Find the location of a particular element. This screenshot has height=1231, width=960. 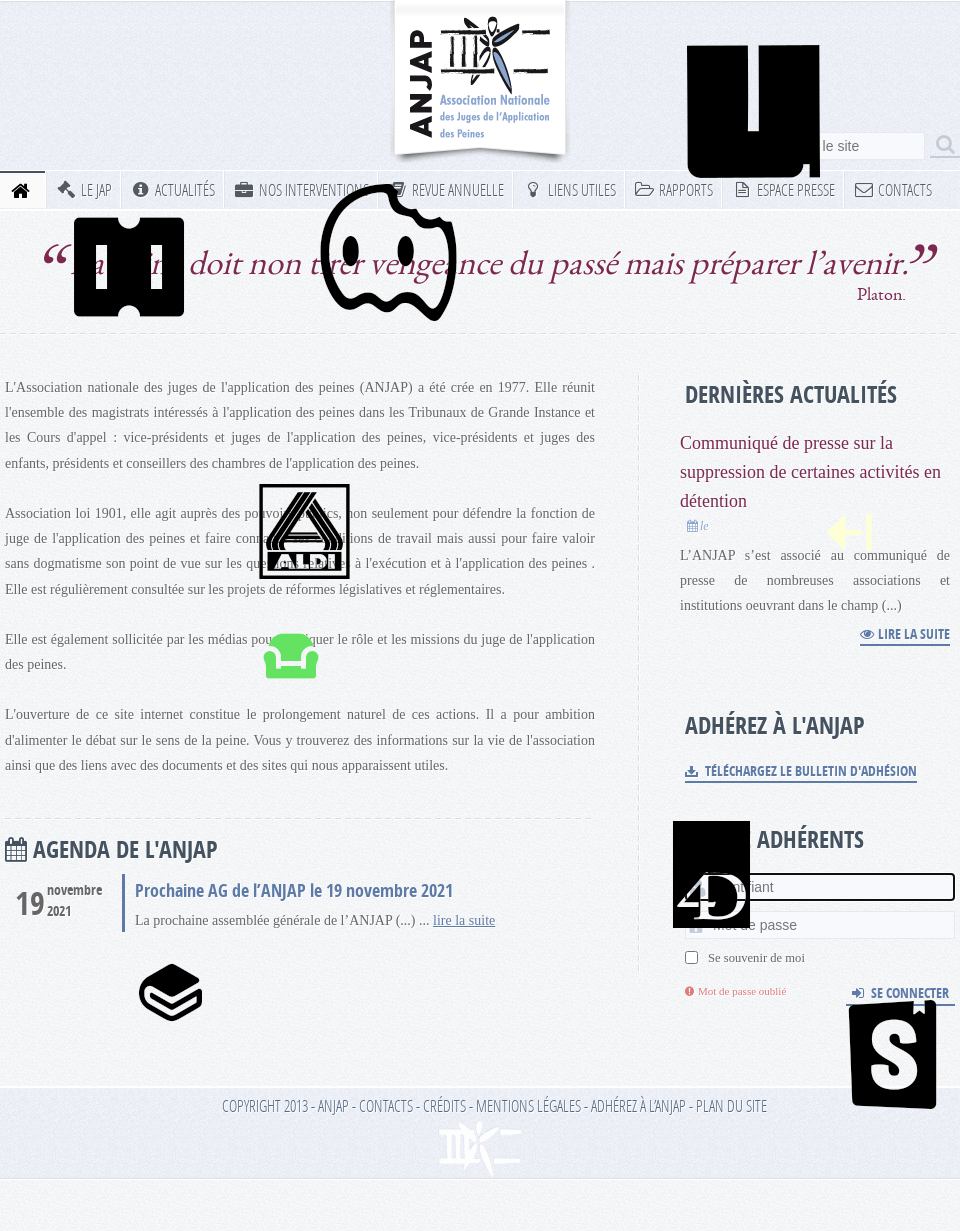

4D software logo is located at coordinates (711, 874).